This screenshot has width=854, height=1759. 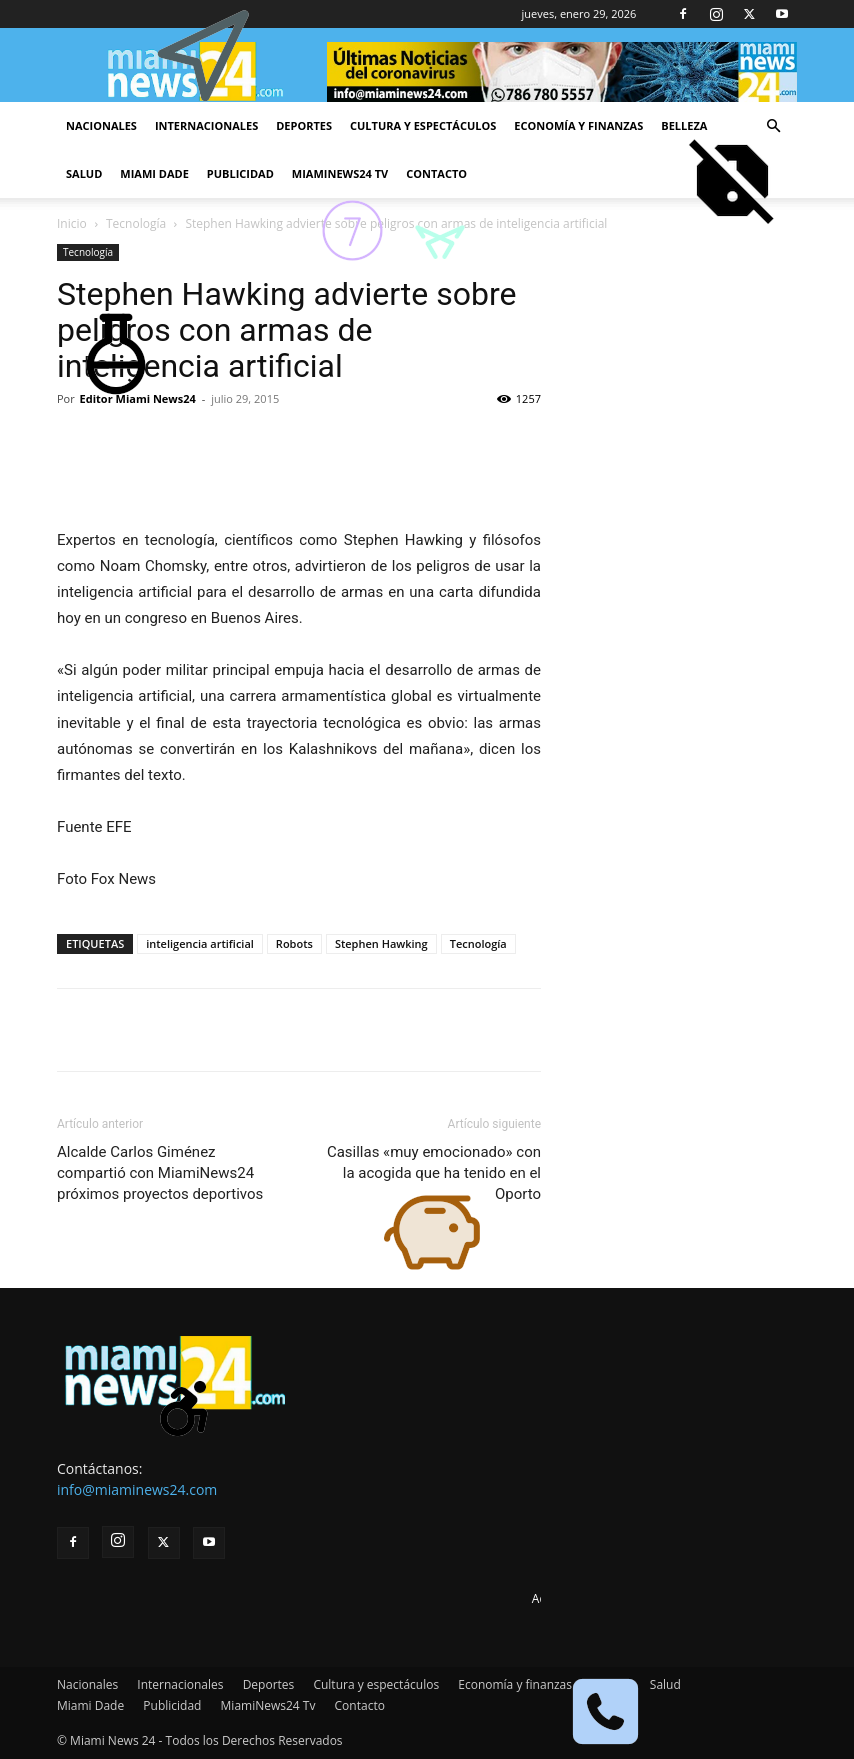 I want to click on cupra brand logo, so click(x=440, y=241).